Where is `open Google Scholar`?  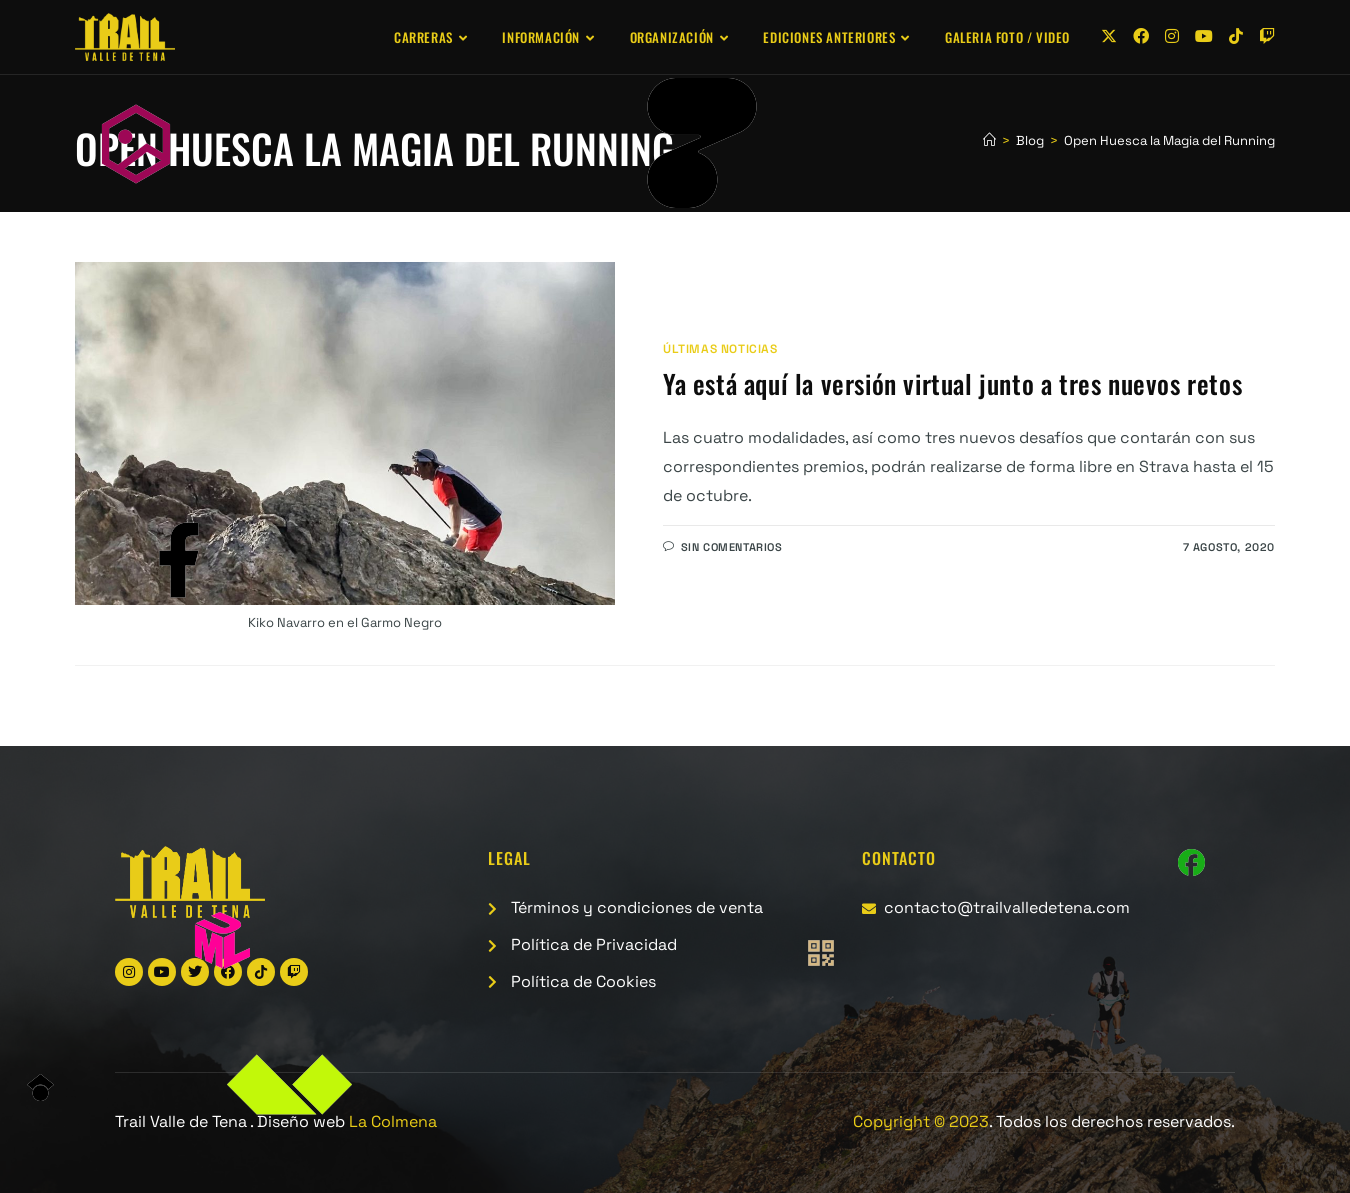 open Google Scholar is located at coordinates (40, 1087).